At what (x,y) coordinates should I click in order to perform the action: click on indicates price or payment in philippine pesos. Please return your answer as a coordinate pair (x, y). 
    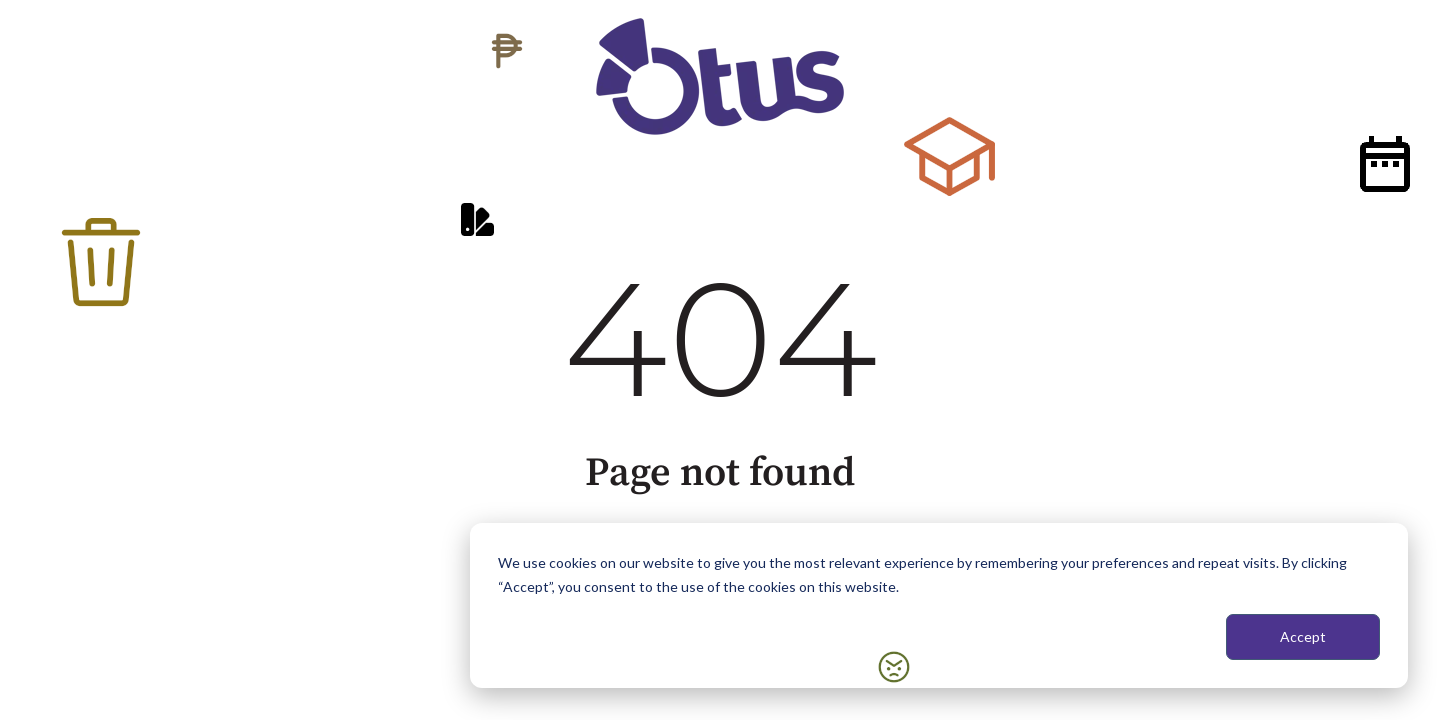
    Looking at the image, I should click on (507, 51).